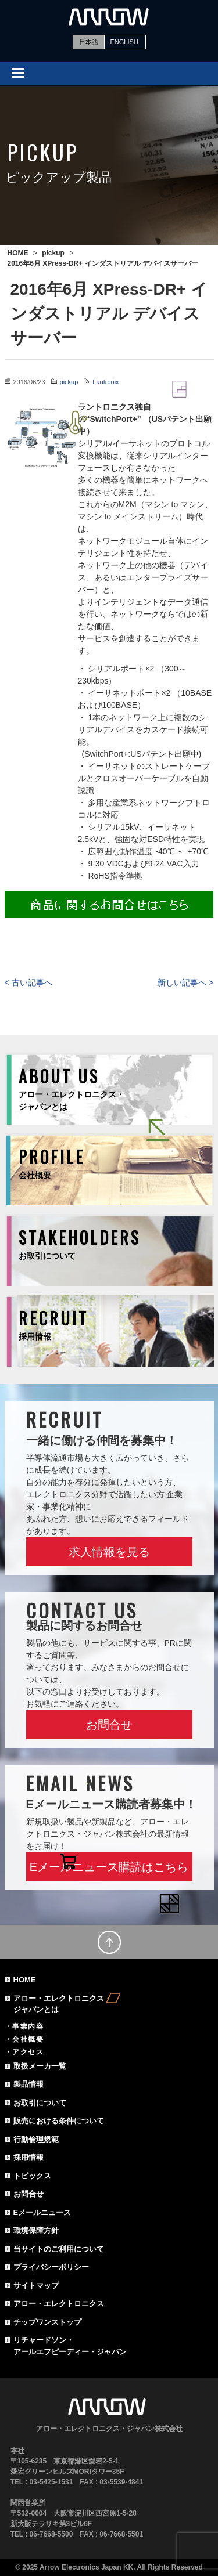  I want to click on insert a parallelogram shape, so click(113, 1998).